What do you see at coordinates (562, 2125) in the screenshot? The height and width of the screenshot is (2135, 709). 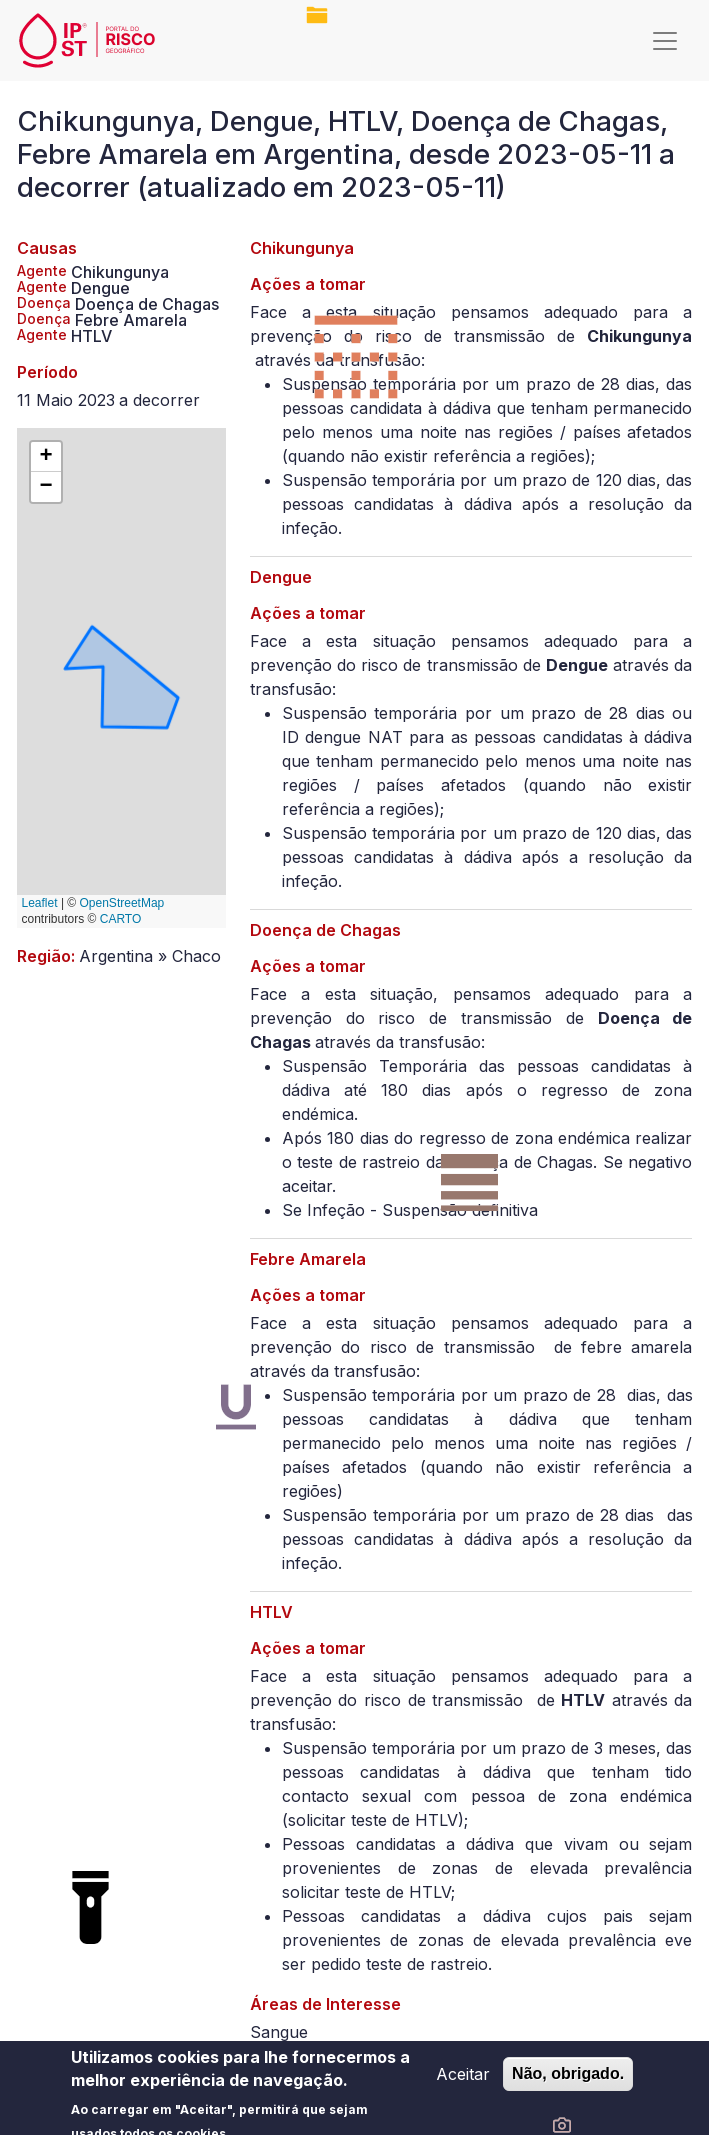 I see `take a photo` at bounding box center [562, 2125].